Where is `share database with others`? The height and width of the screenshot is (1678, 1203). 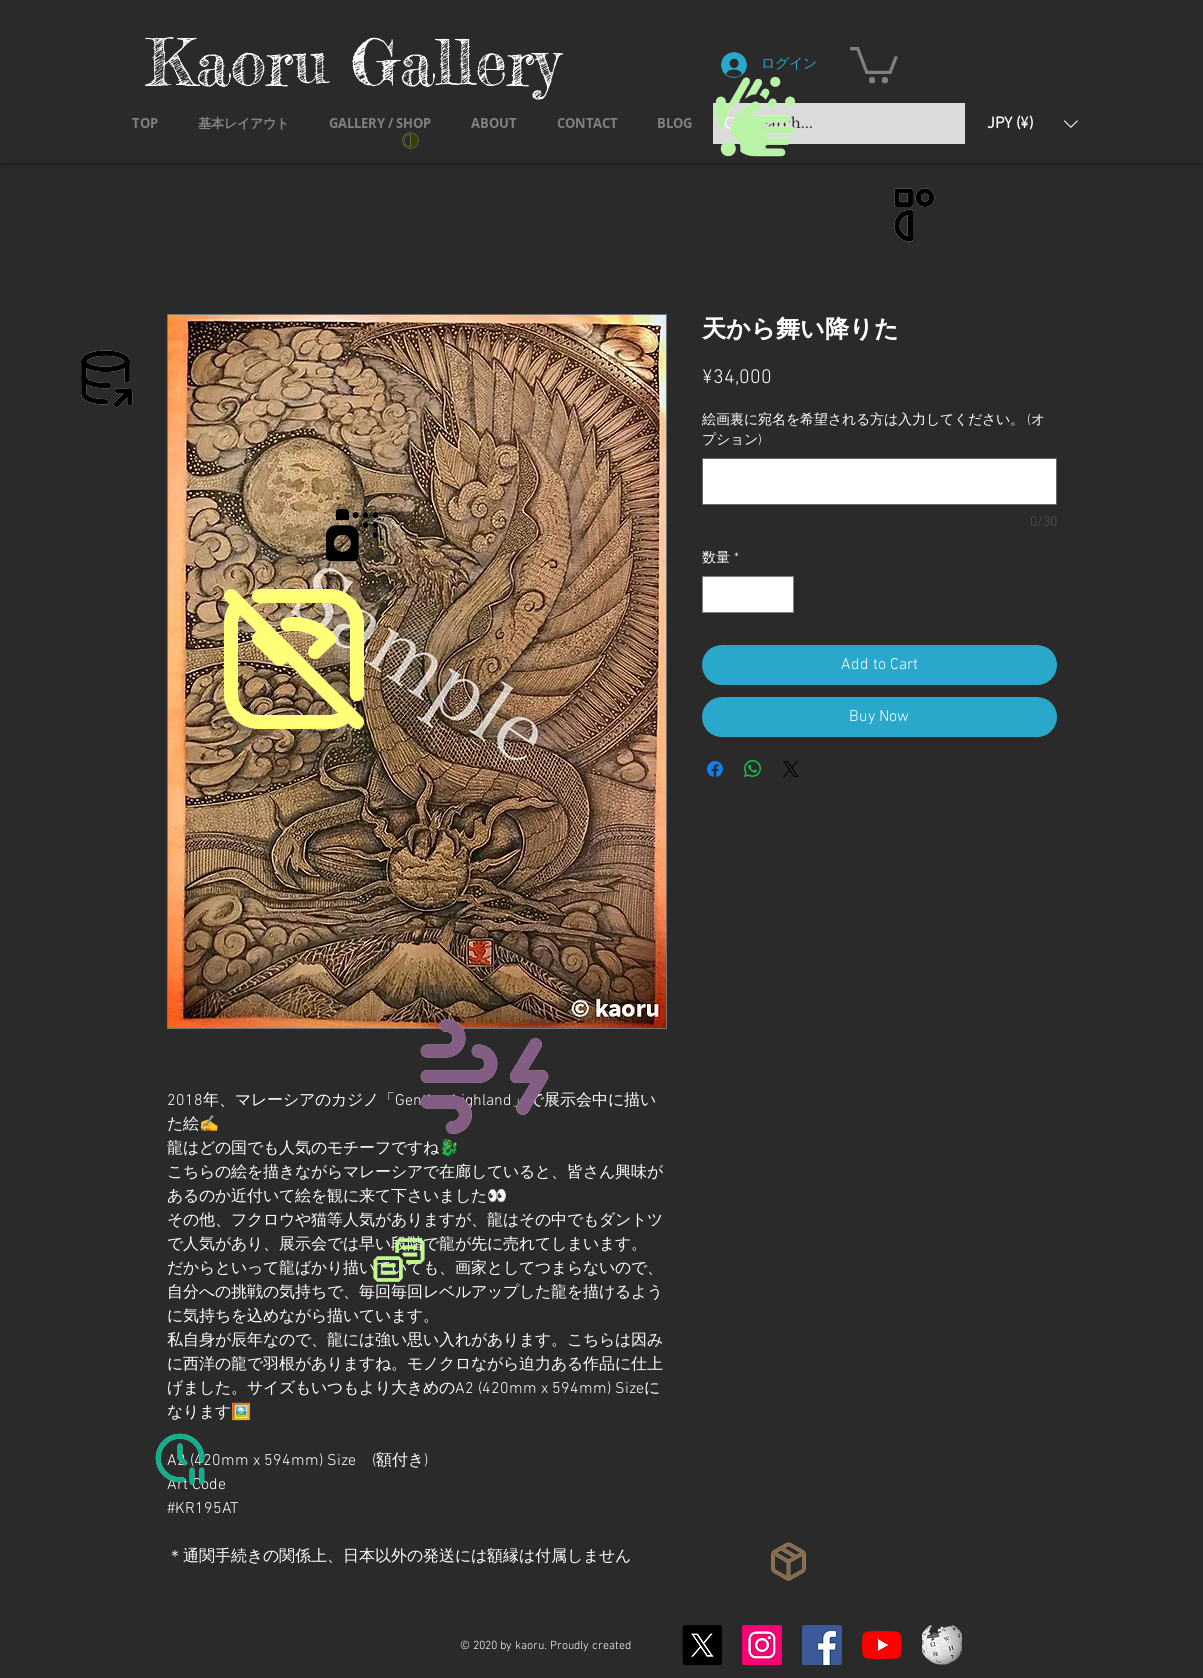
share database with others is located at coordinates (105, 377).